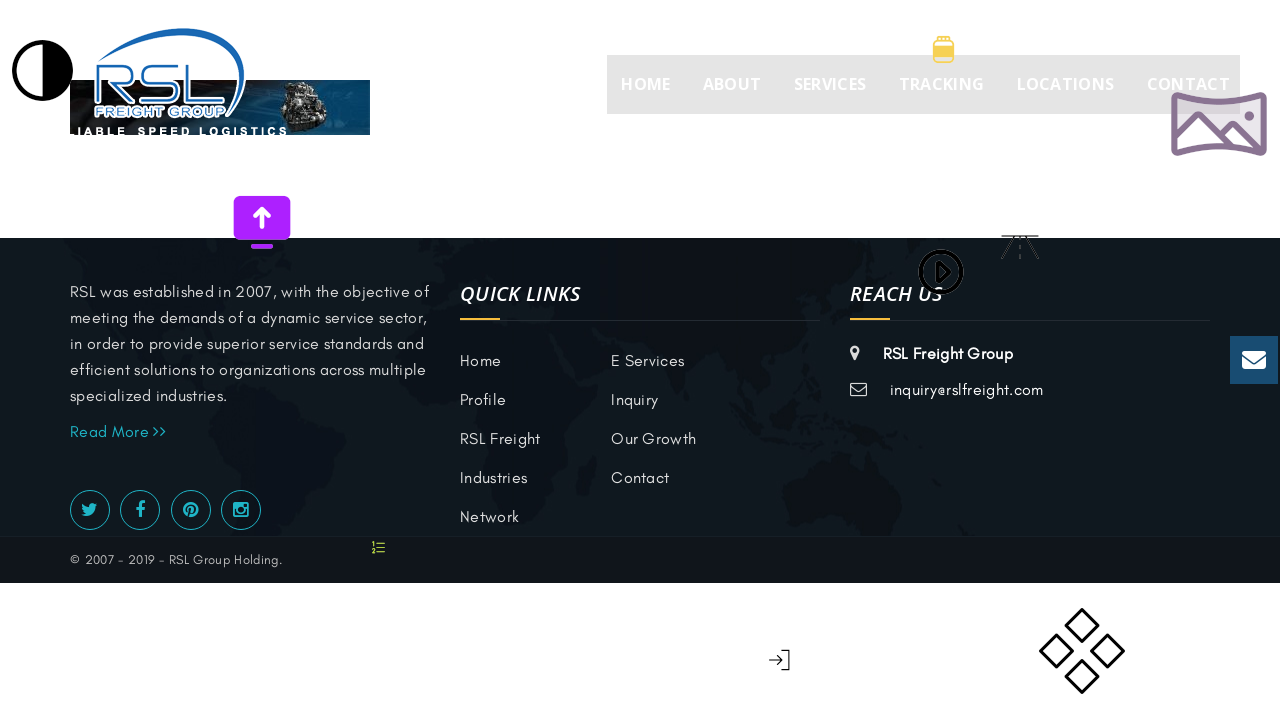 The height and width of the screenshot is (720, 1280). Describe the element at coordinates (378, 547) in the screenshot. I see `create a numbered list` at that location.